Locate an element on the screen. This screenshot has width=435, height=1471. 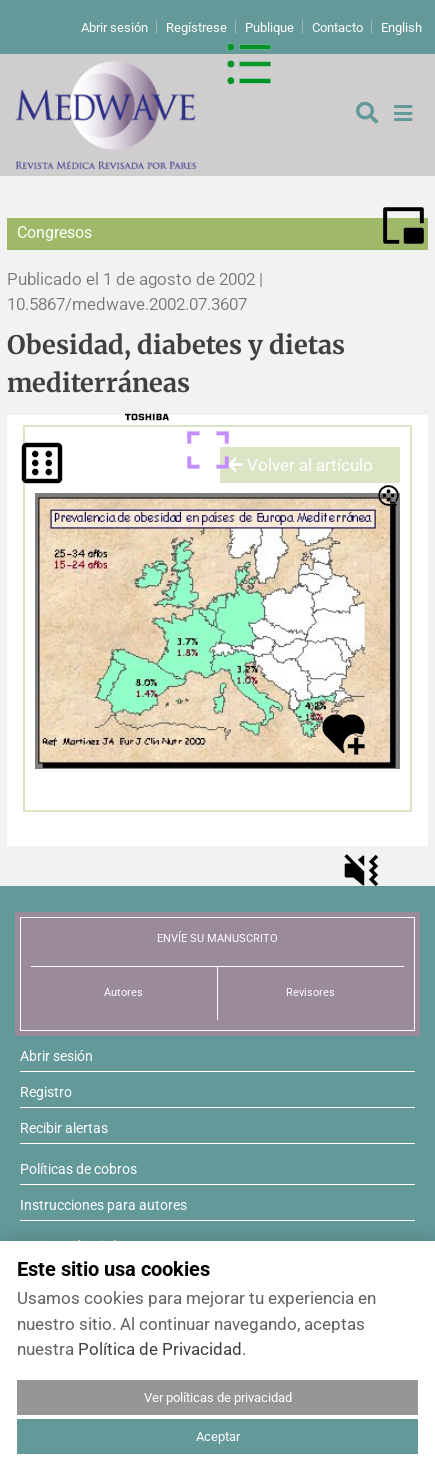
enter fullscreen mode is located at coordinates (208, 450).